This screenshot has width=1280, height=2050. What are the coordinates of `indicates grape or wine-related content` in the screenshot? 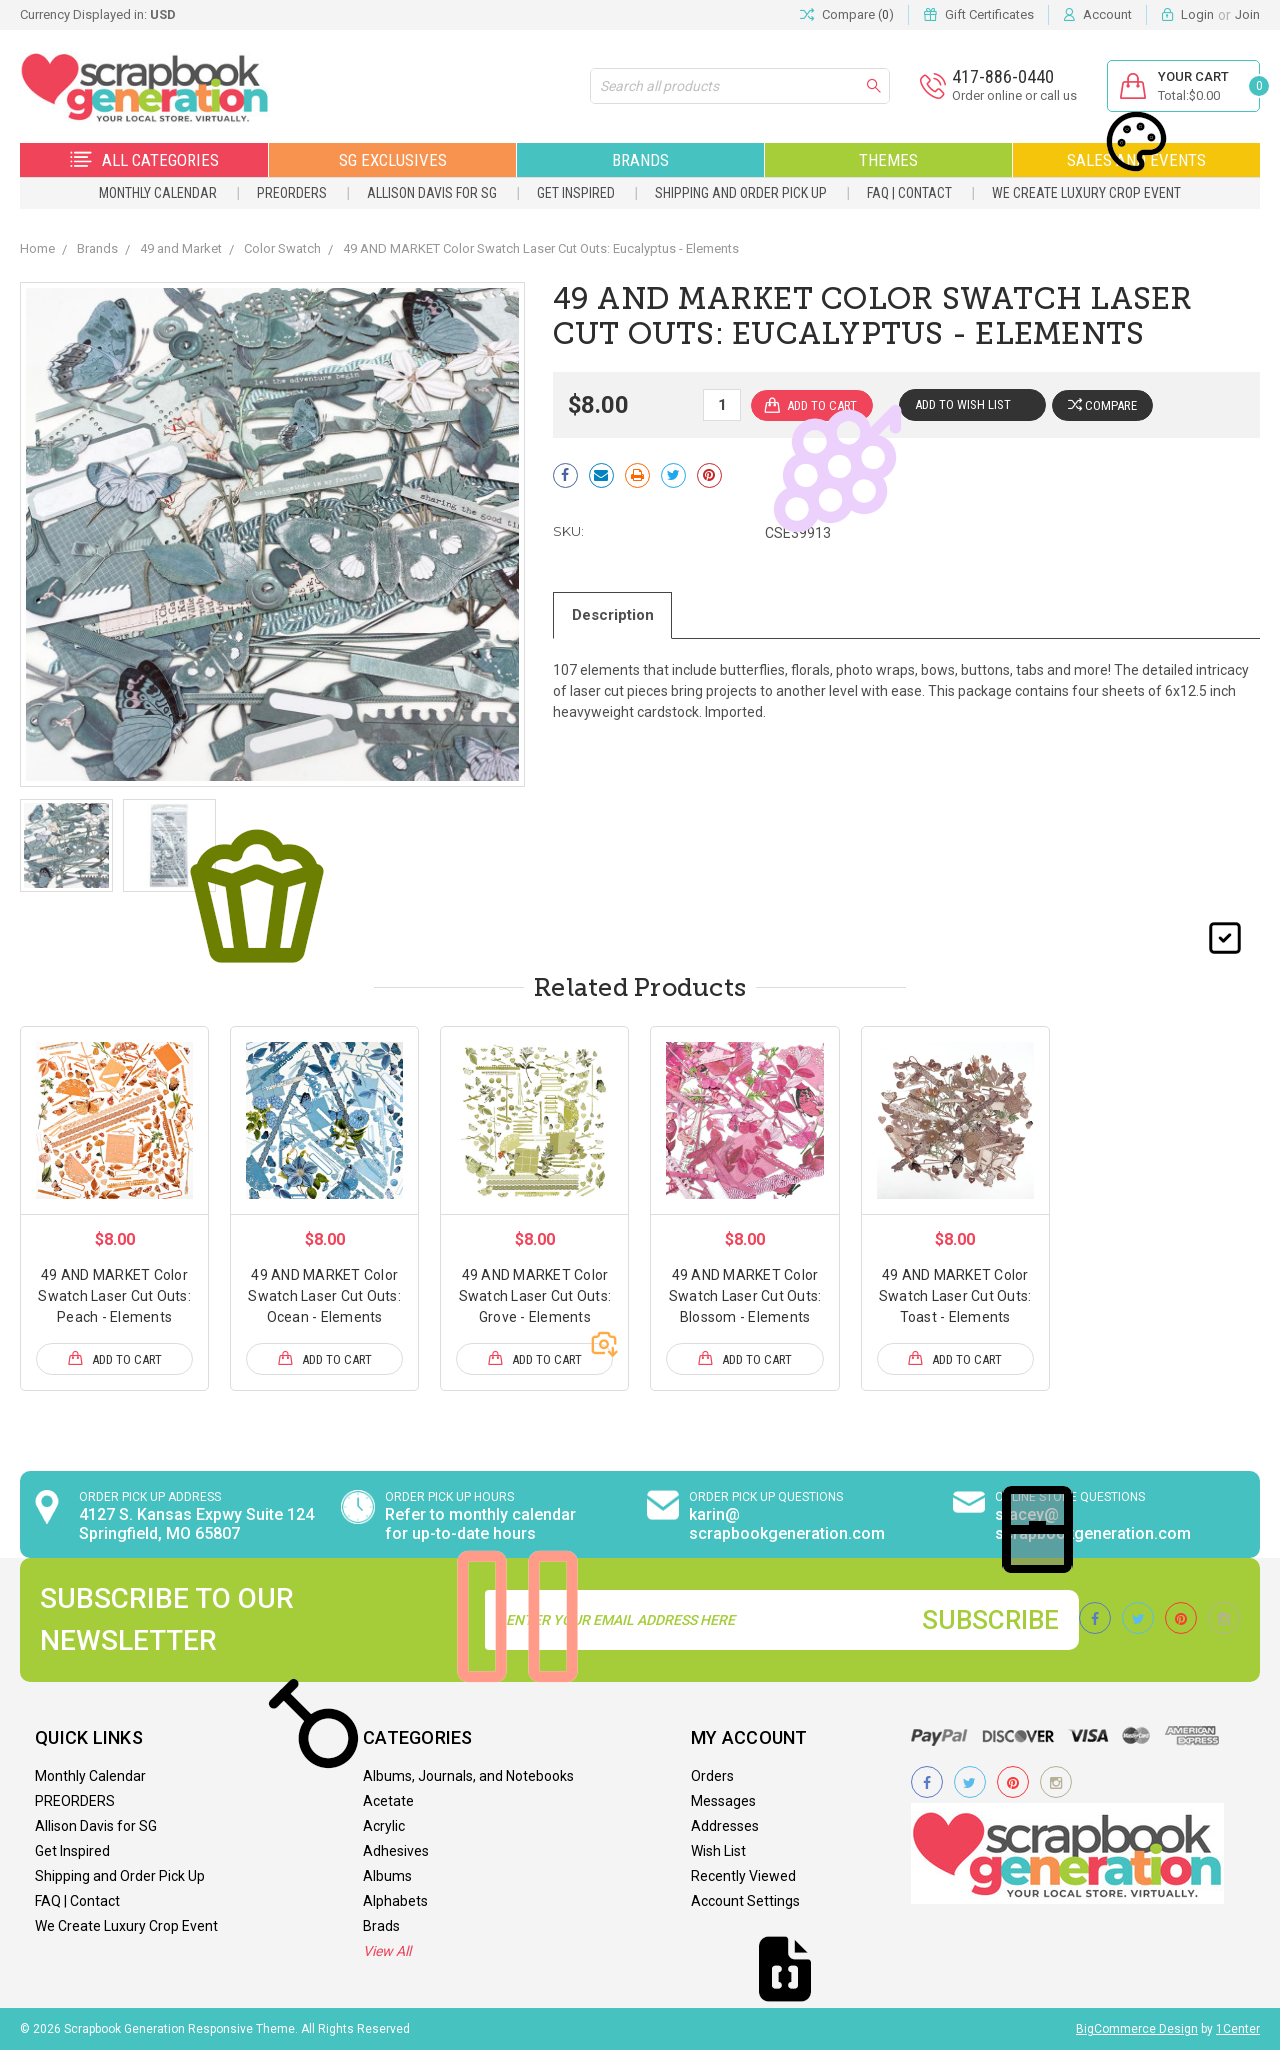 It's located at (837, 468).